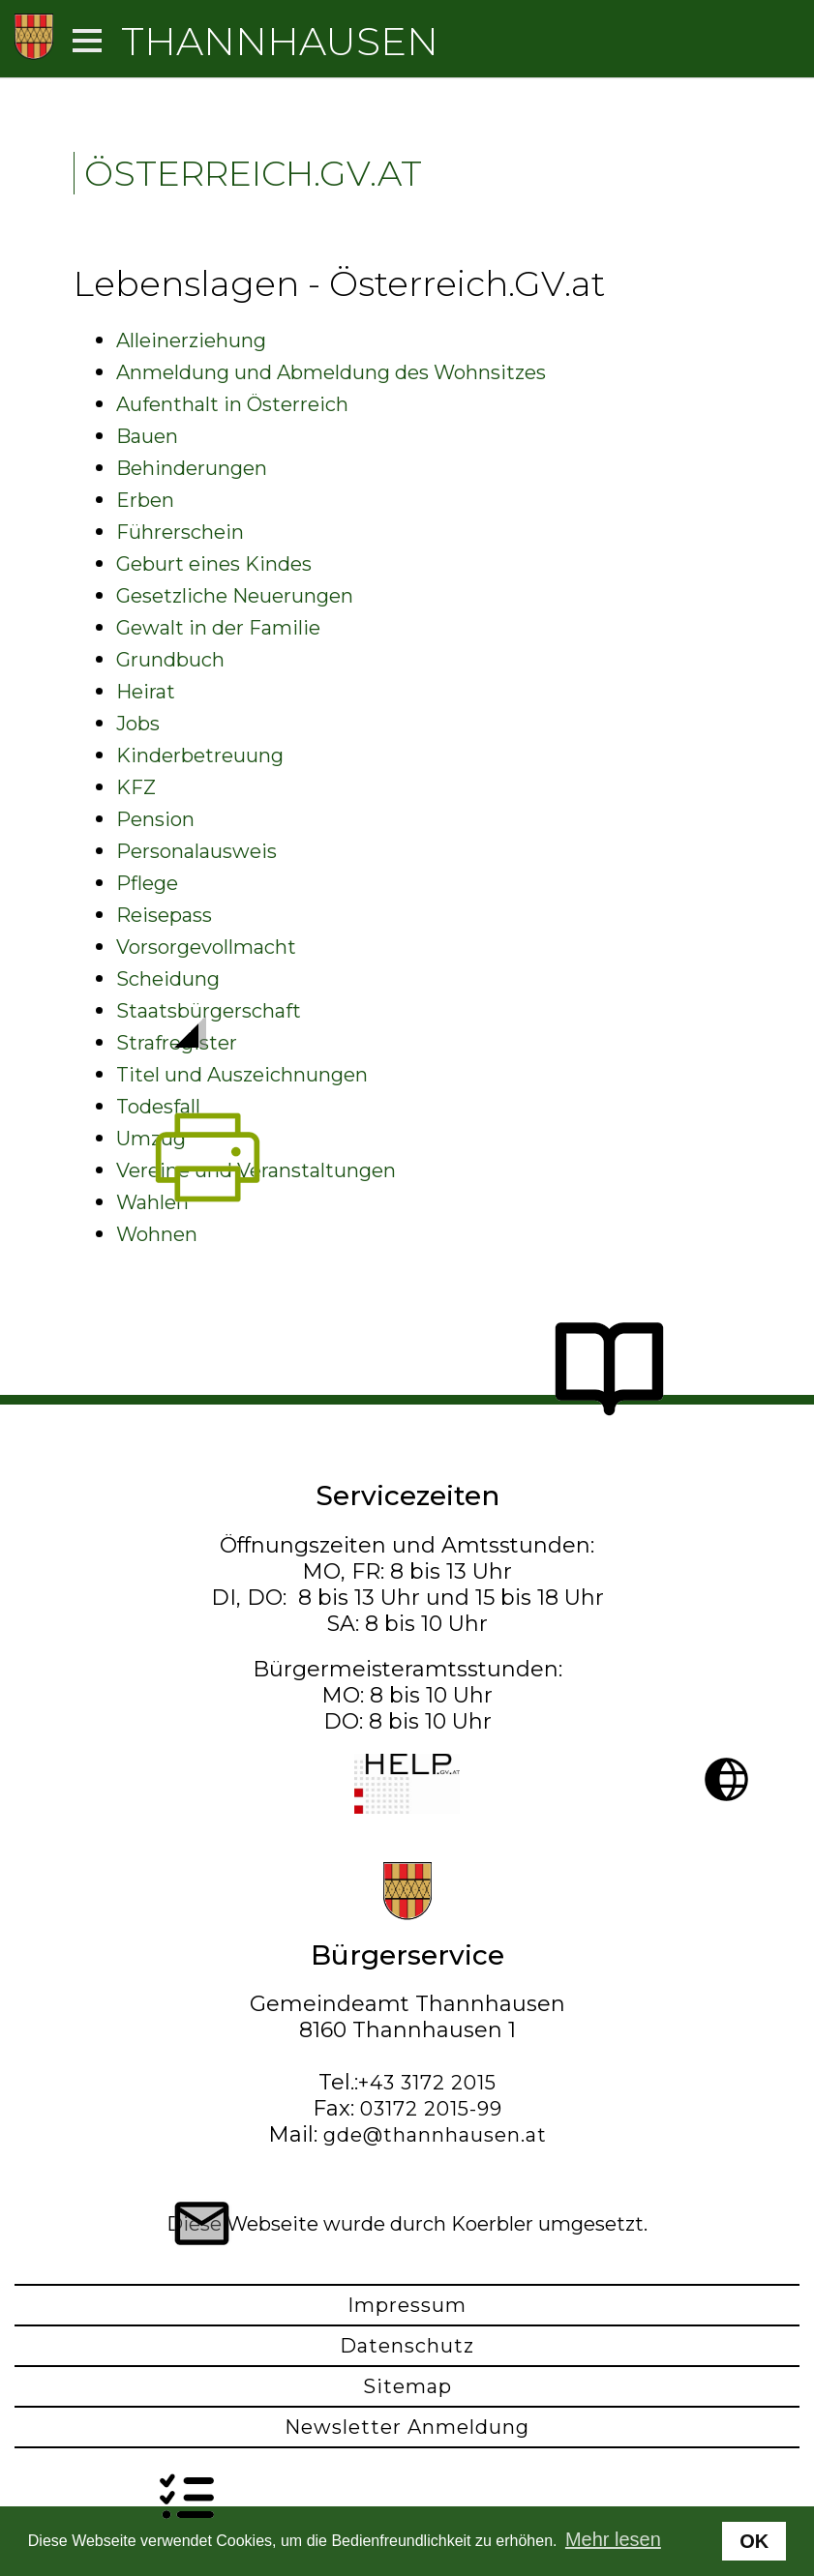 The height and width of the screenshot is (2576, 814). Describe the element at coordinates (201, 2223) in the screenshot. I see `access your email inbox` at that location.